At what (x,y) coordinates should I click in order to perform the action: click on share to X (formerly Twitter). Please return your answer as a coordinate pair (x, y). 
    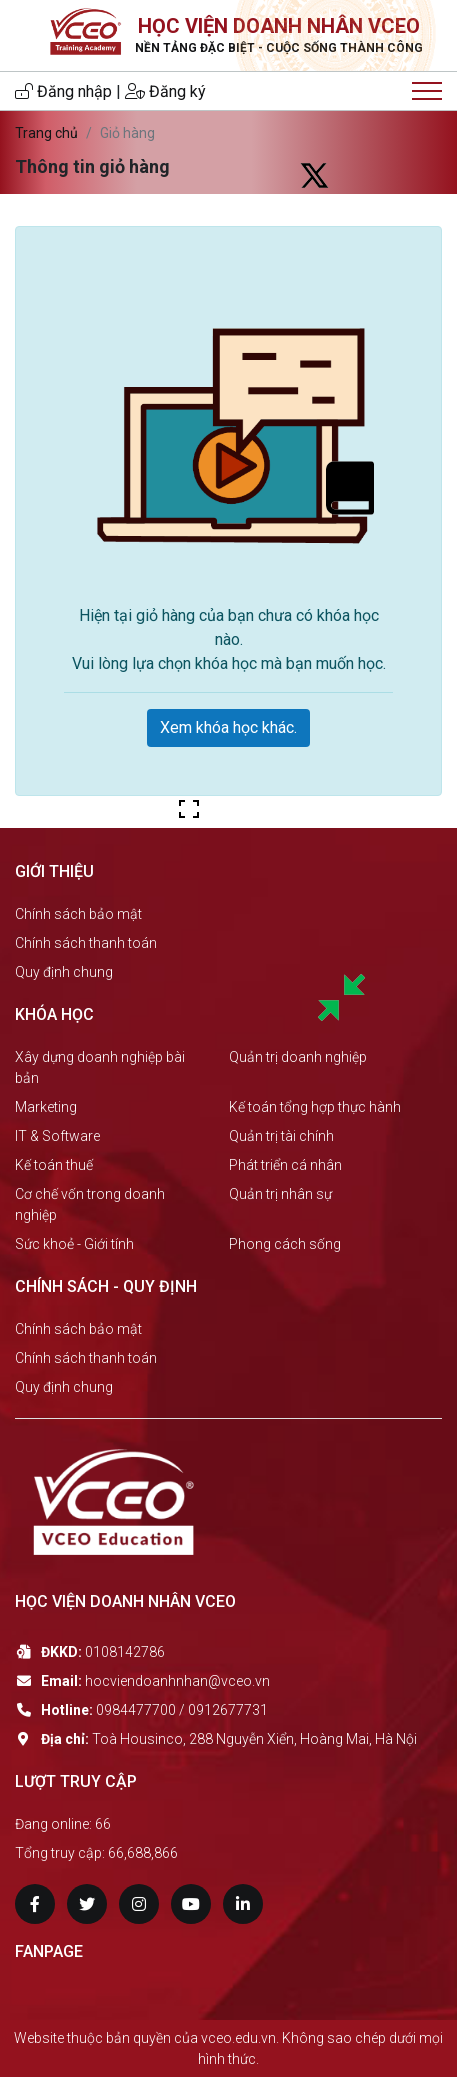
    Looking at the image, I should click on (314, 175).